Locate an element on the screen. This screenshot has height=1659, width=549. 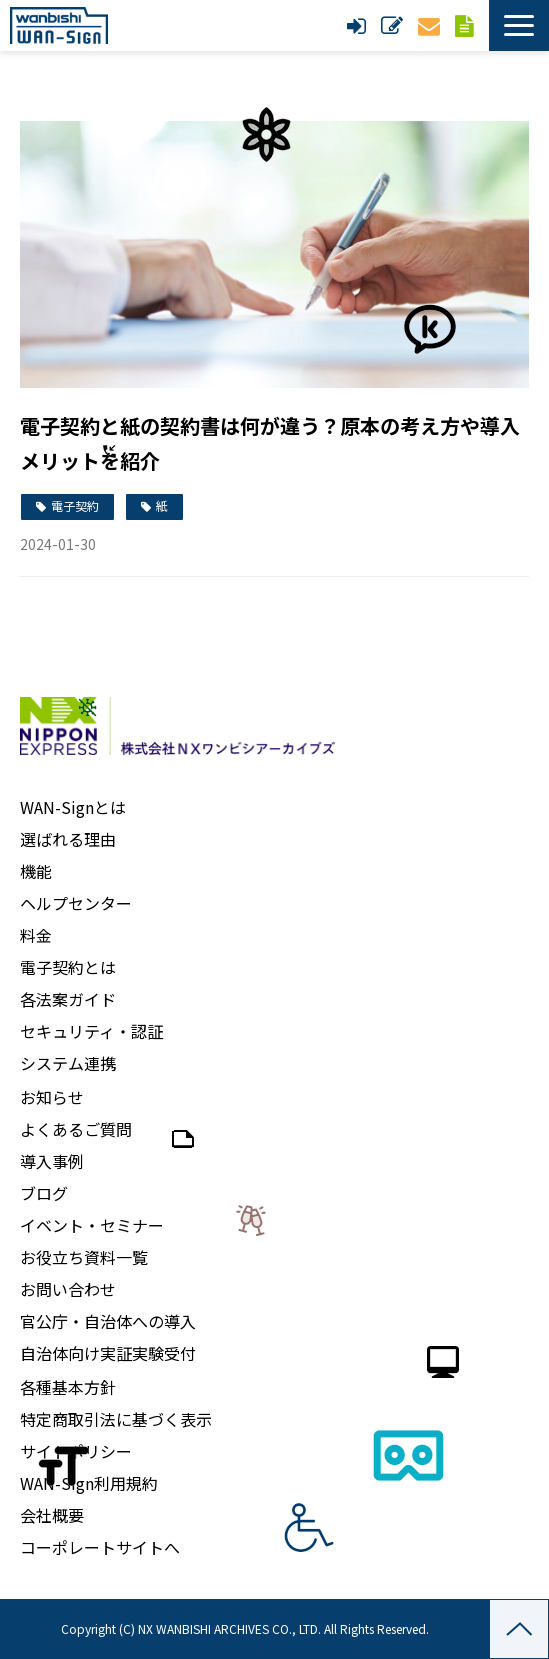
create a new note is located at coordinates (183, 1139).